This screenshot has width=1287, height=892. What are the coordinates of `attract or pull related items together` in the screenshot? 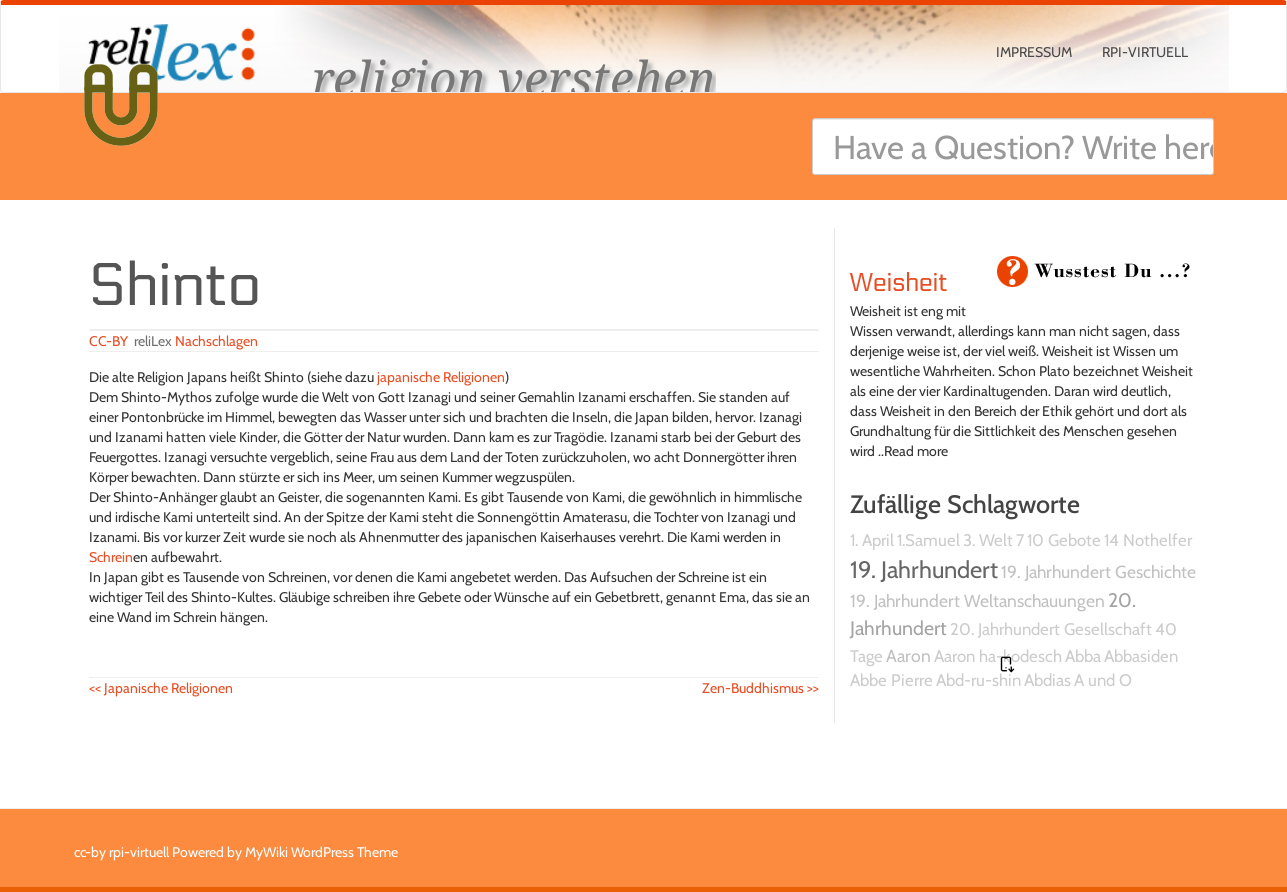 It's located at (121, 105).